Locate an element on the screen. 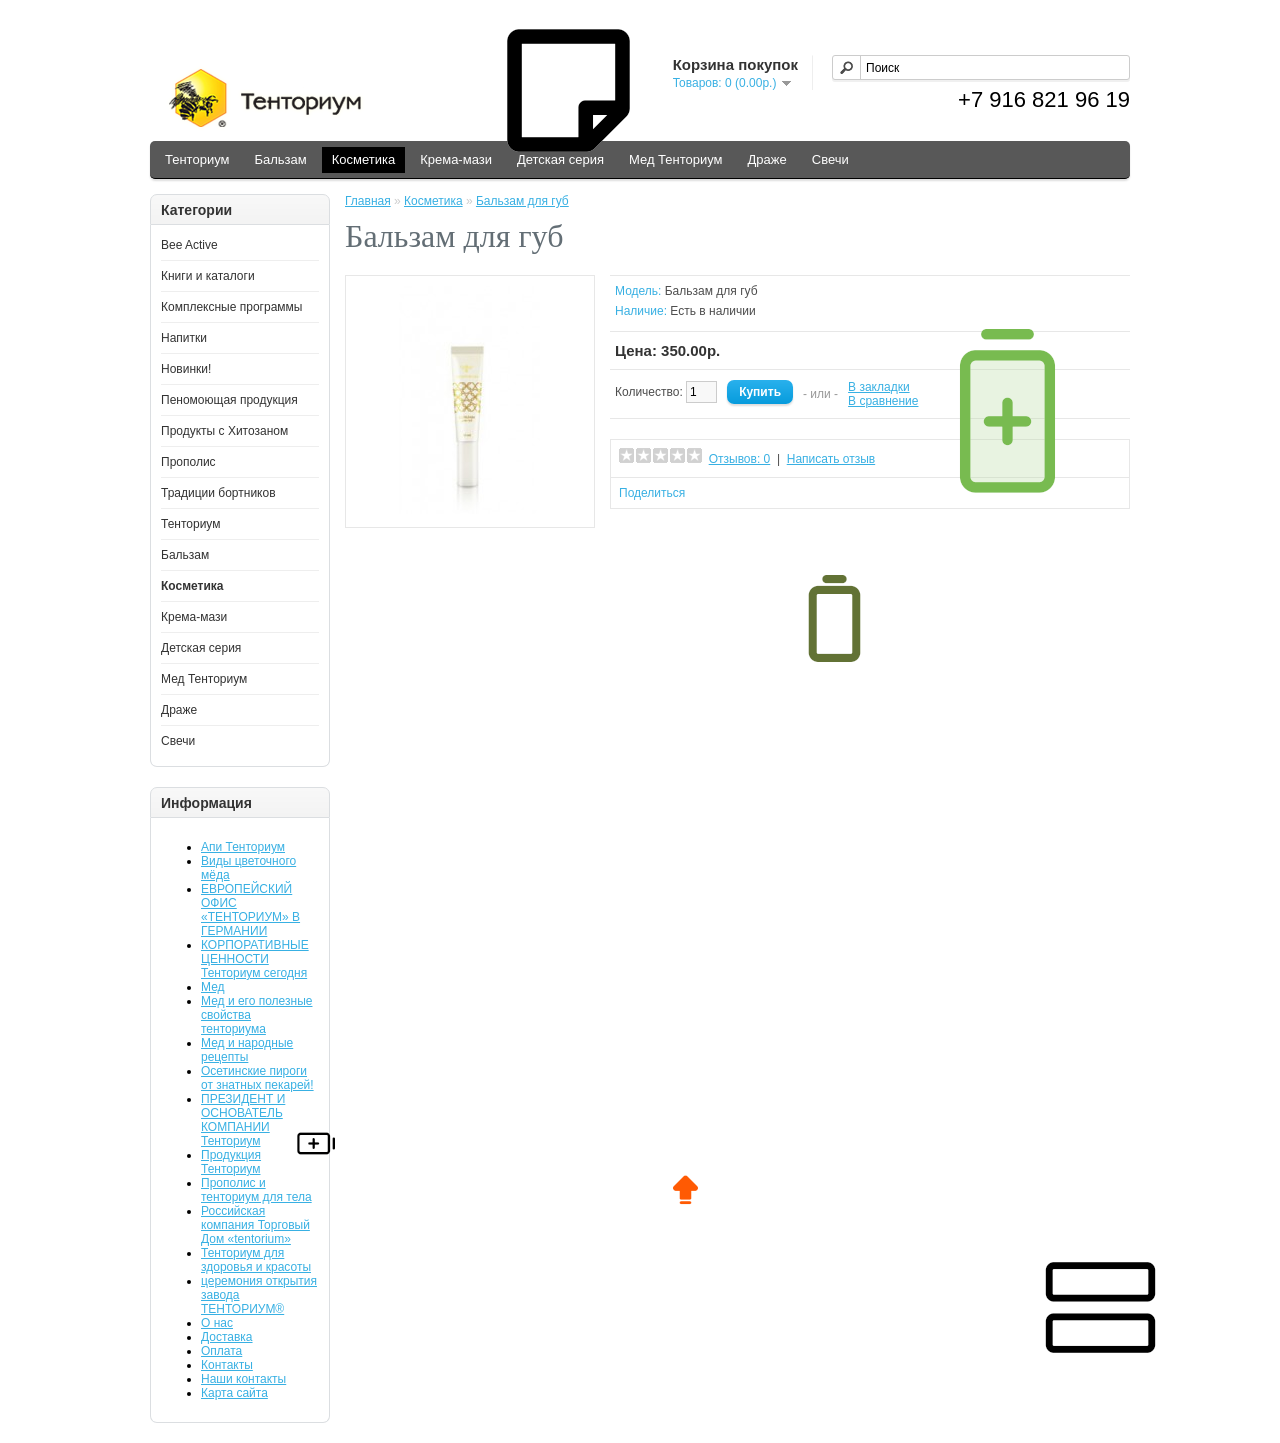  add or extend battery life is located at coordinates (315, 1143).